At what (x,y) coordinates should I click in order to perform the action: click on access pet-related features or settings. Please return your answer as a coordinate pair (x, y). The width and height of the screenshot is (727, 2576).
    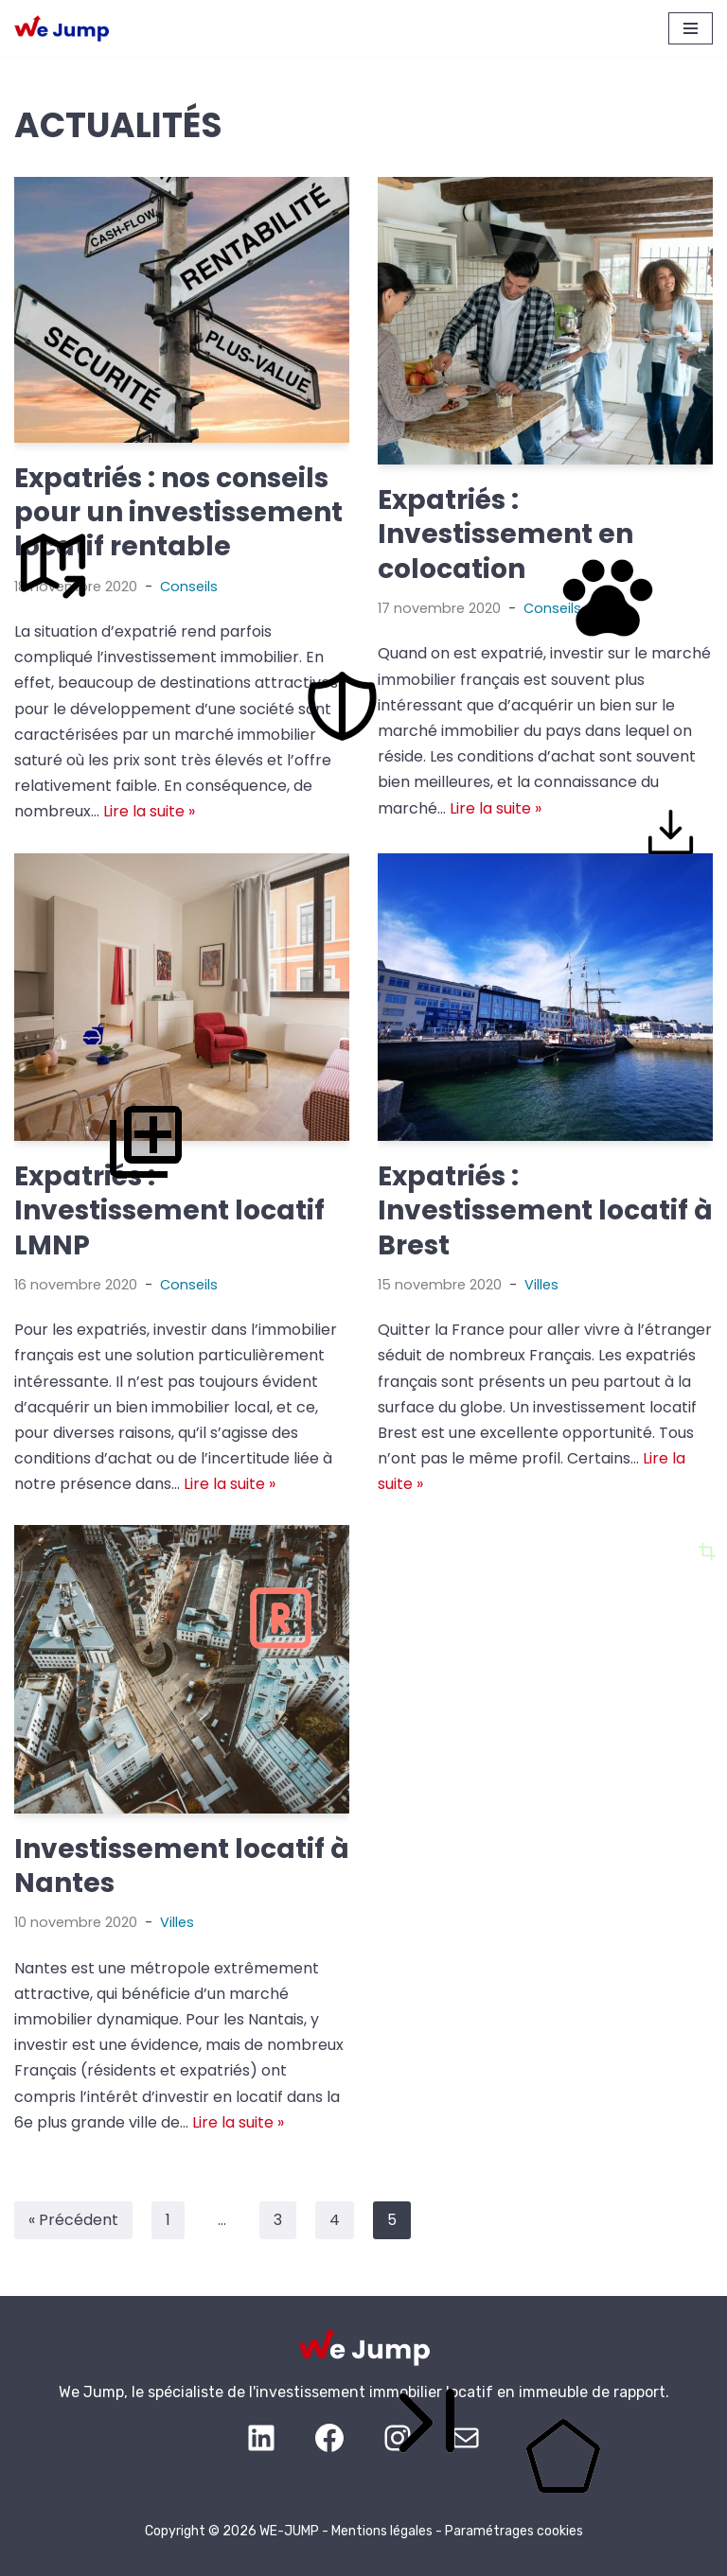
    Looking at the image, I should click on (608, 598).